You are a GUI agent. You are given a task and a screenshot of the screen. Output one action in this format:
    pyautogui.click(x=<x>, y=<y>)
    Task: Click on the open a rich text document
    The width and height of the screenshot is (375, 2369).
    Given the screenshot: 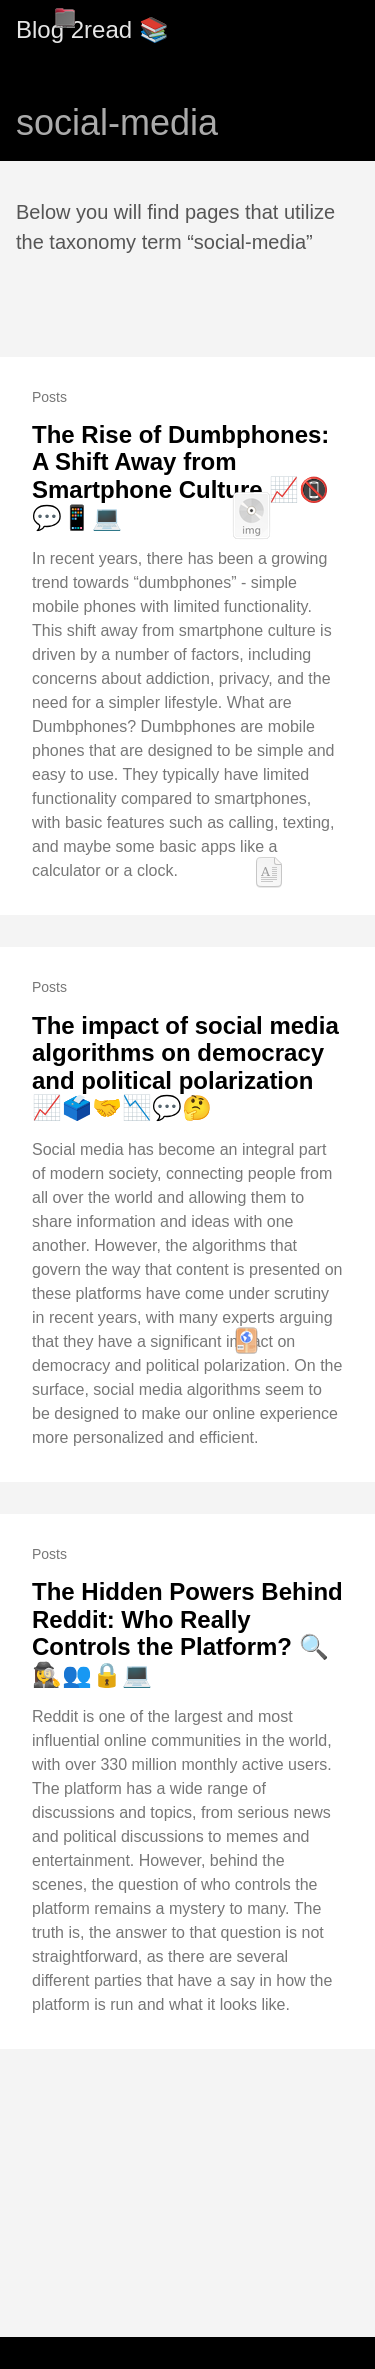 What is the action you would take?
    pyautogui.click(x=269, y=872)
    